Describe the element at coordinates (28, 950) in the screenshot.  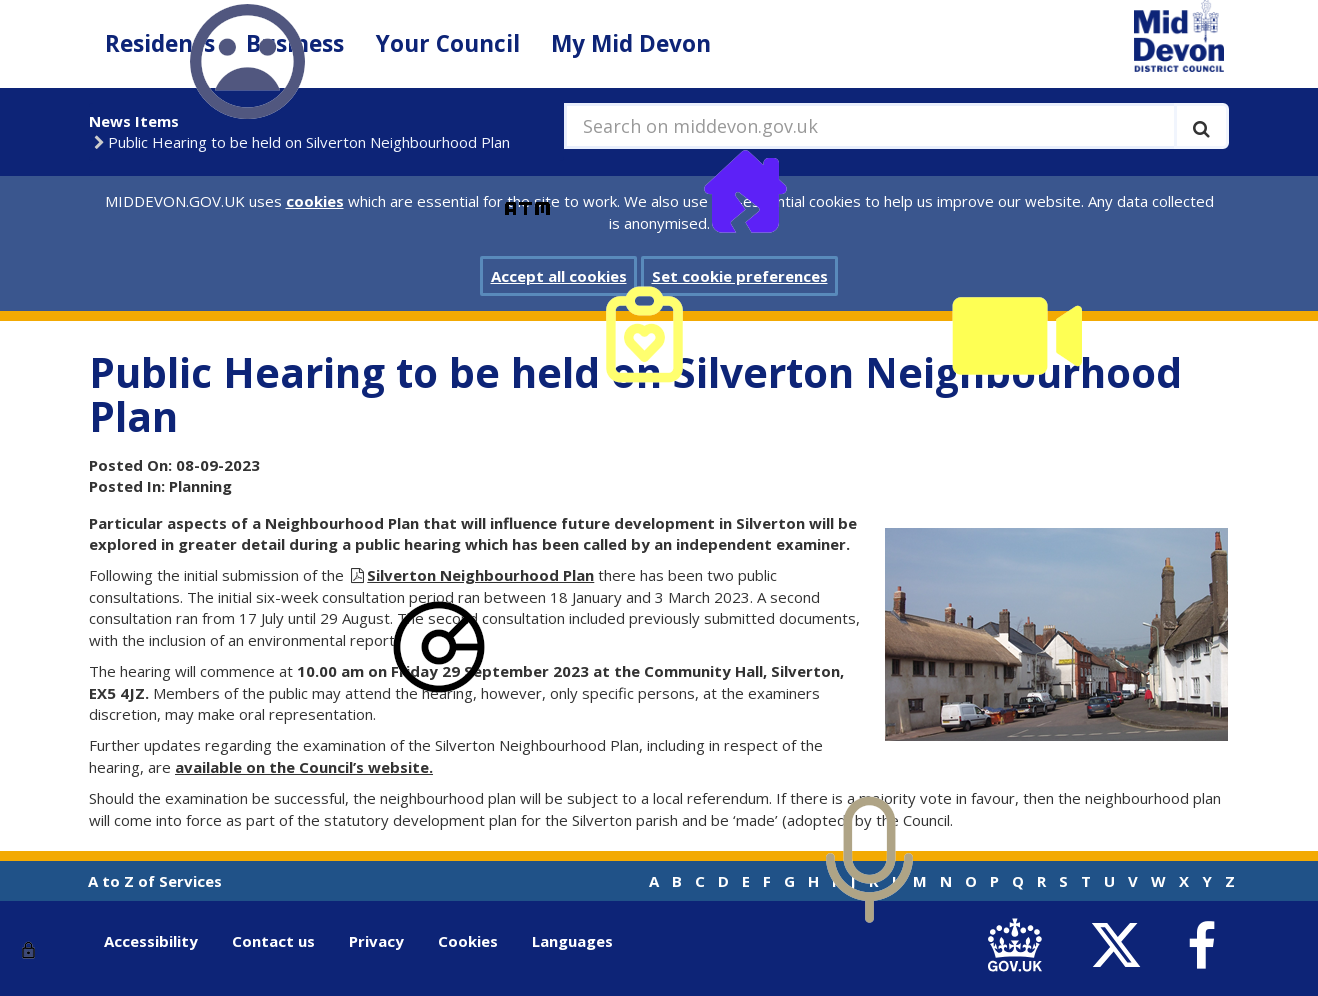
I see `indicates a secure connection` at that location.